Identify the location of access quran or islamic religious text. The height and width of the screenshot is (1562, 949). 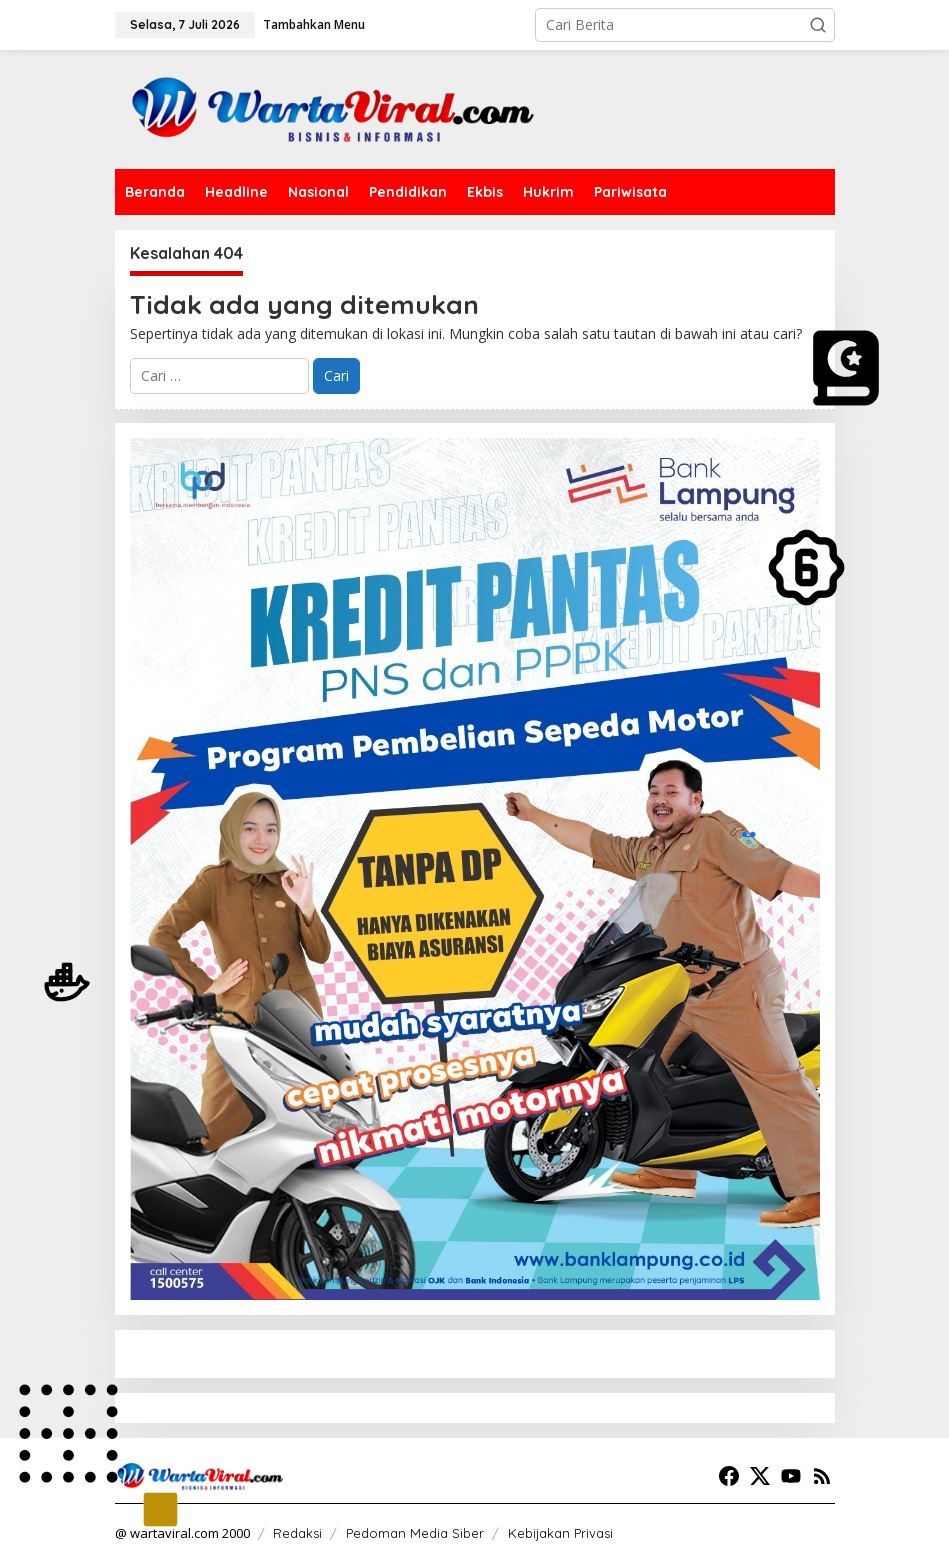
(846, 368).